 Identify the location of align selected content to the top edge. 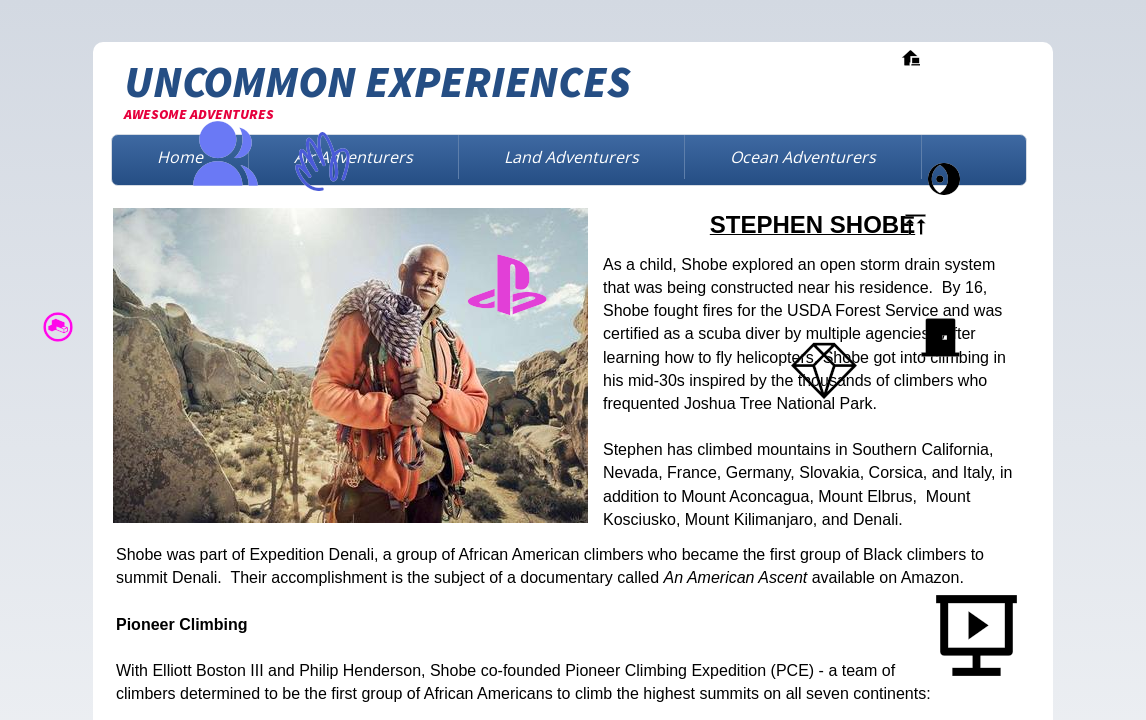
(915, 224).